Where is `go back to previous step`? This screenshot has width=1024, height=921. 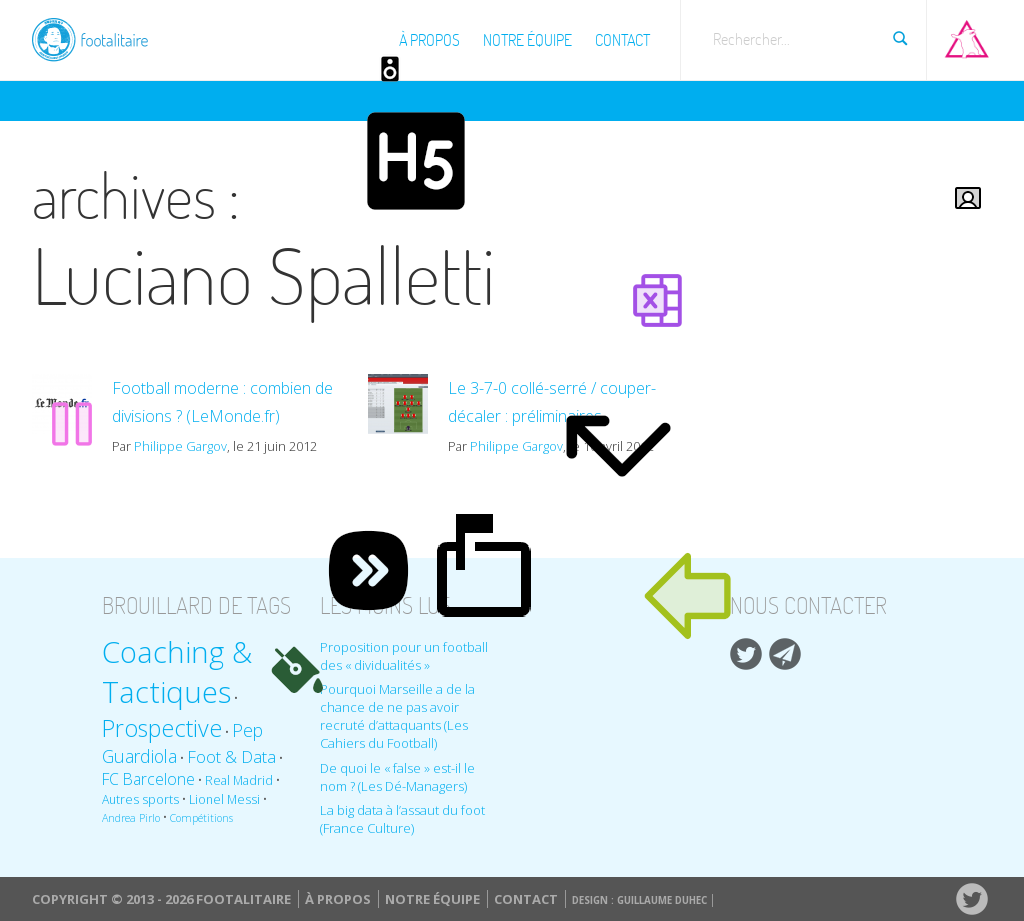 go back to previous step is located at coordinates (618, 442).